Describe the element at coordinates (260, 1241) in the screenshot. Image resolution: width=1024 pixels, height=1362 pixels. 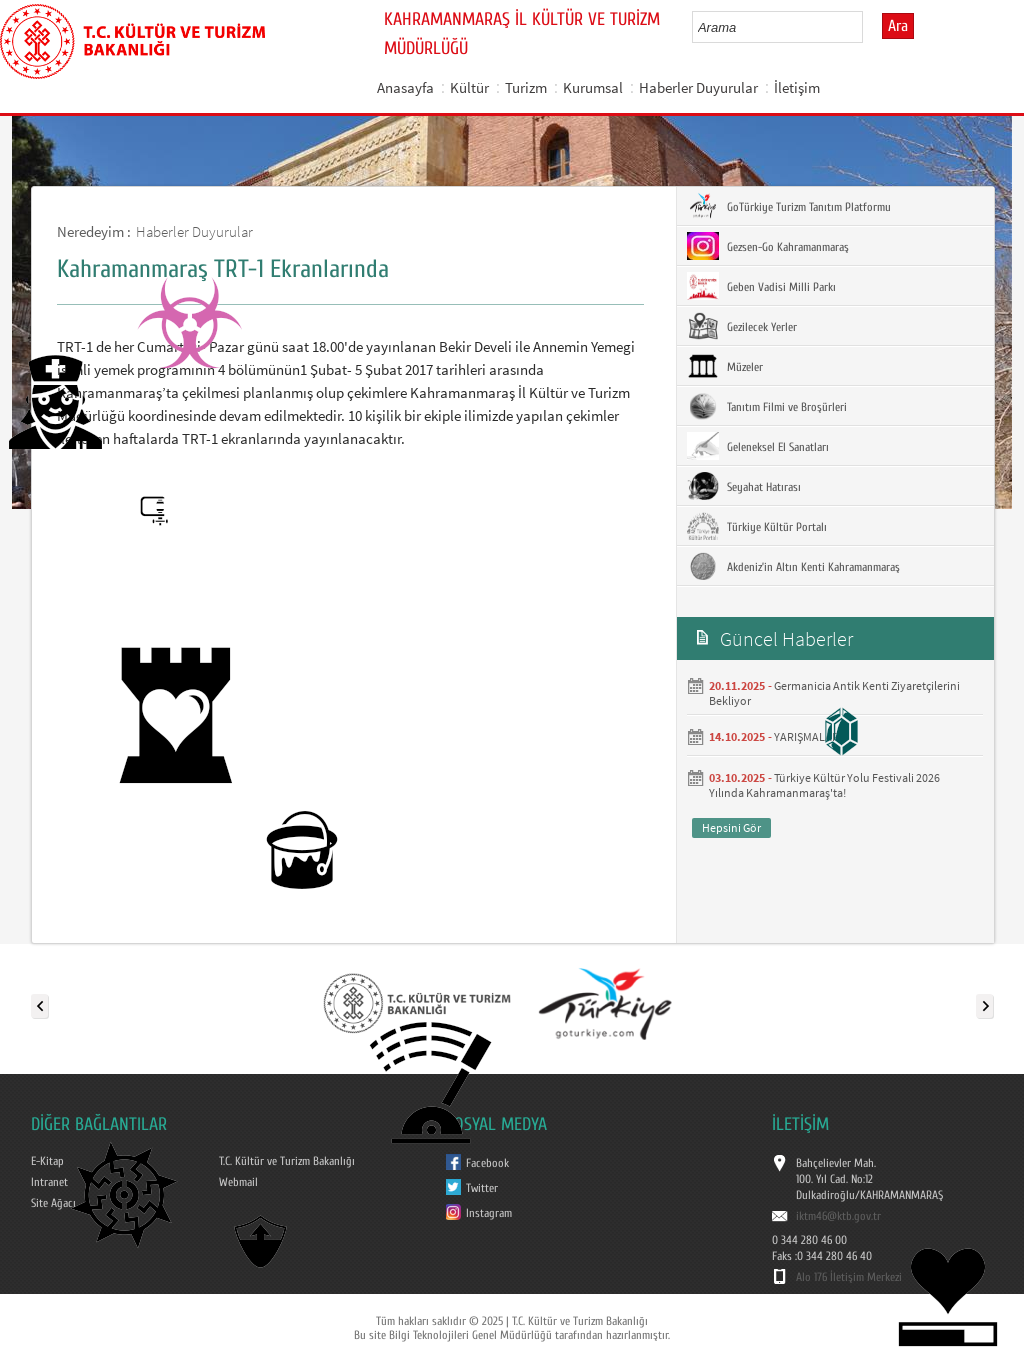
I see `upgrade your armor or defensive stats` at that location.